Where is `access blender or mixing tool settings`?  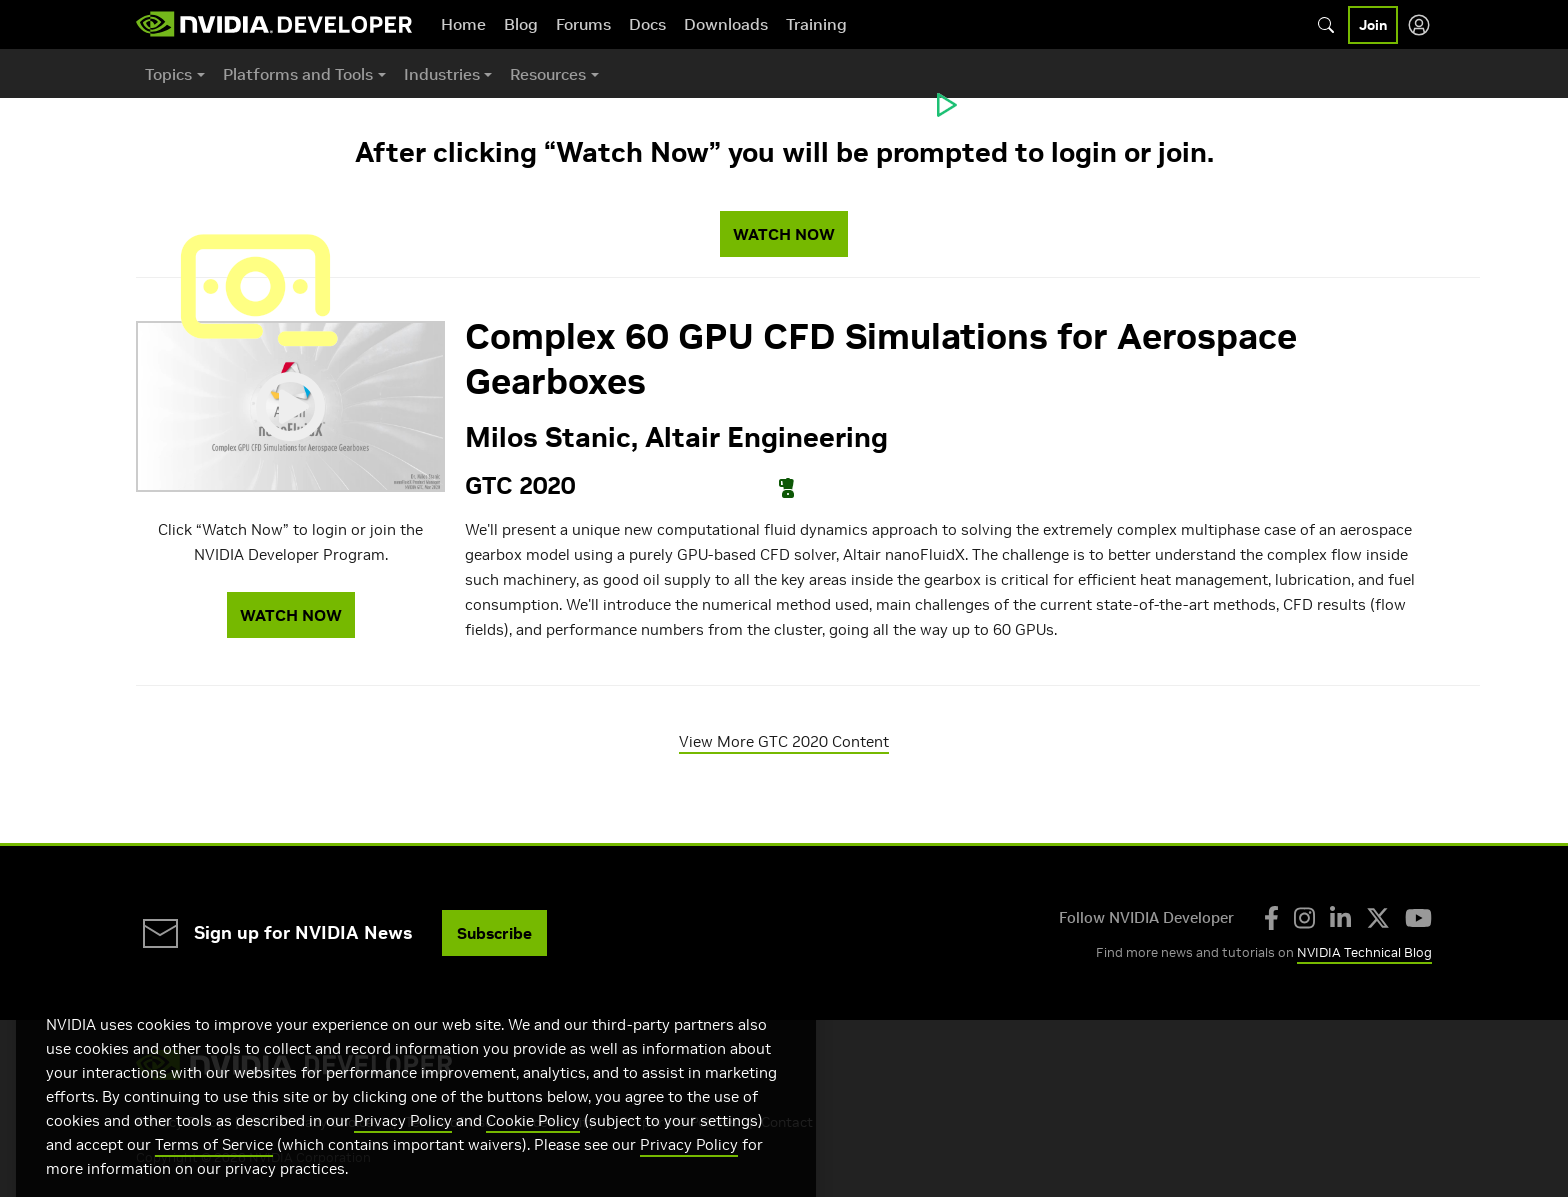 access blender or mixing tool settings is located at coordinates (787, 488).